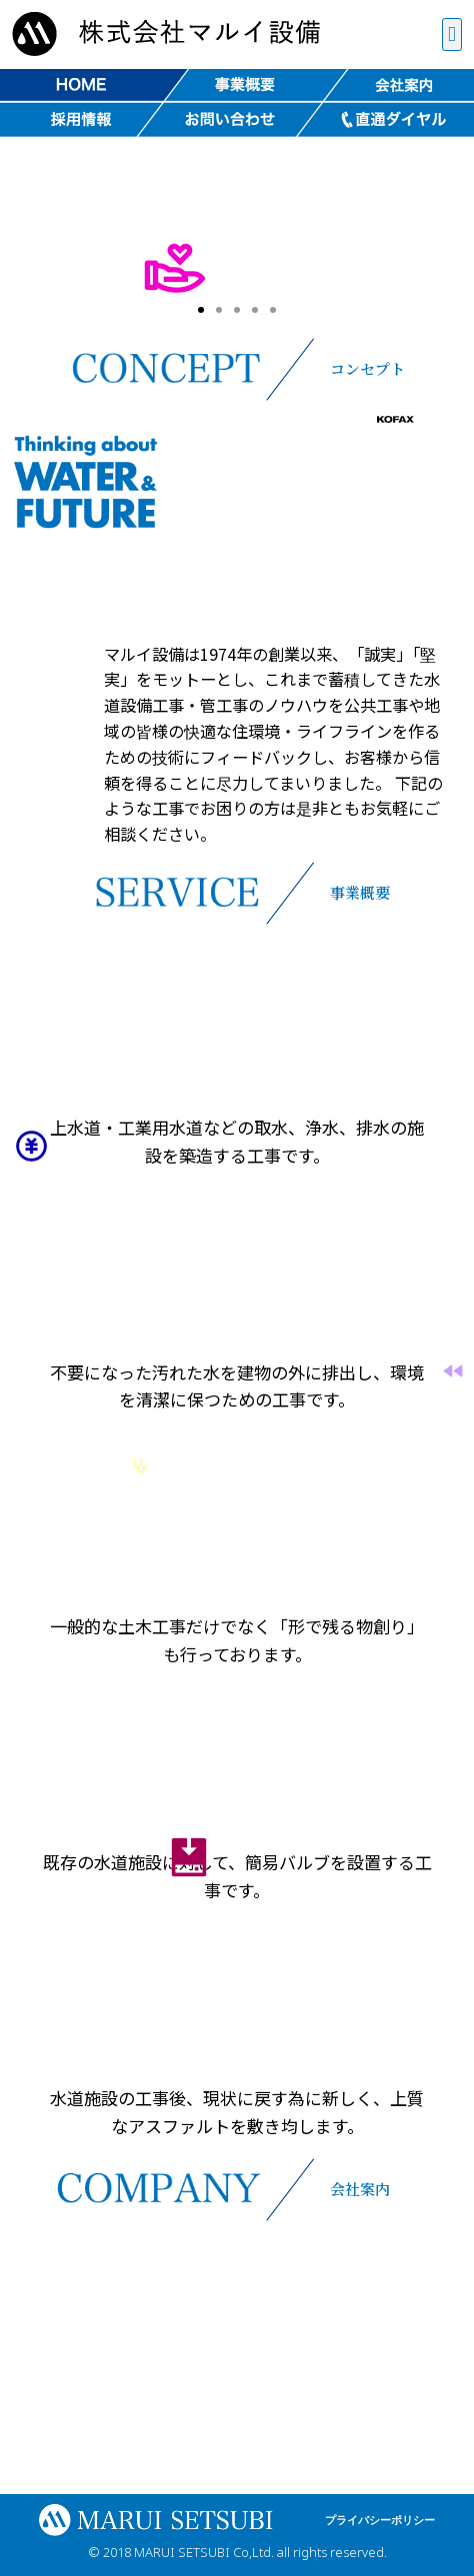  What do you see at coordinates (395, 419) in the screenshot?
I see `Kofax company logo` at bounding box center [395, 419].